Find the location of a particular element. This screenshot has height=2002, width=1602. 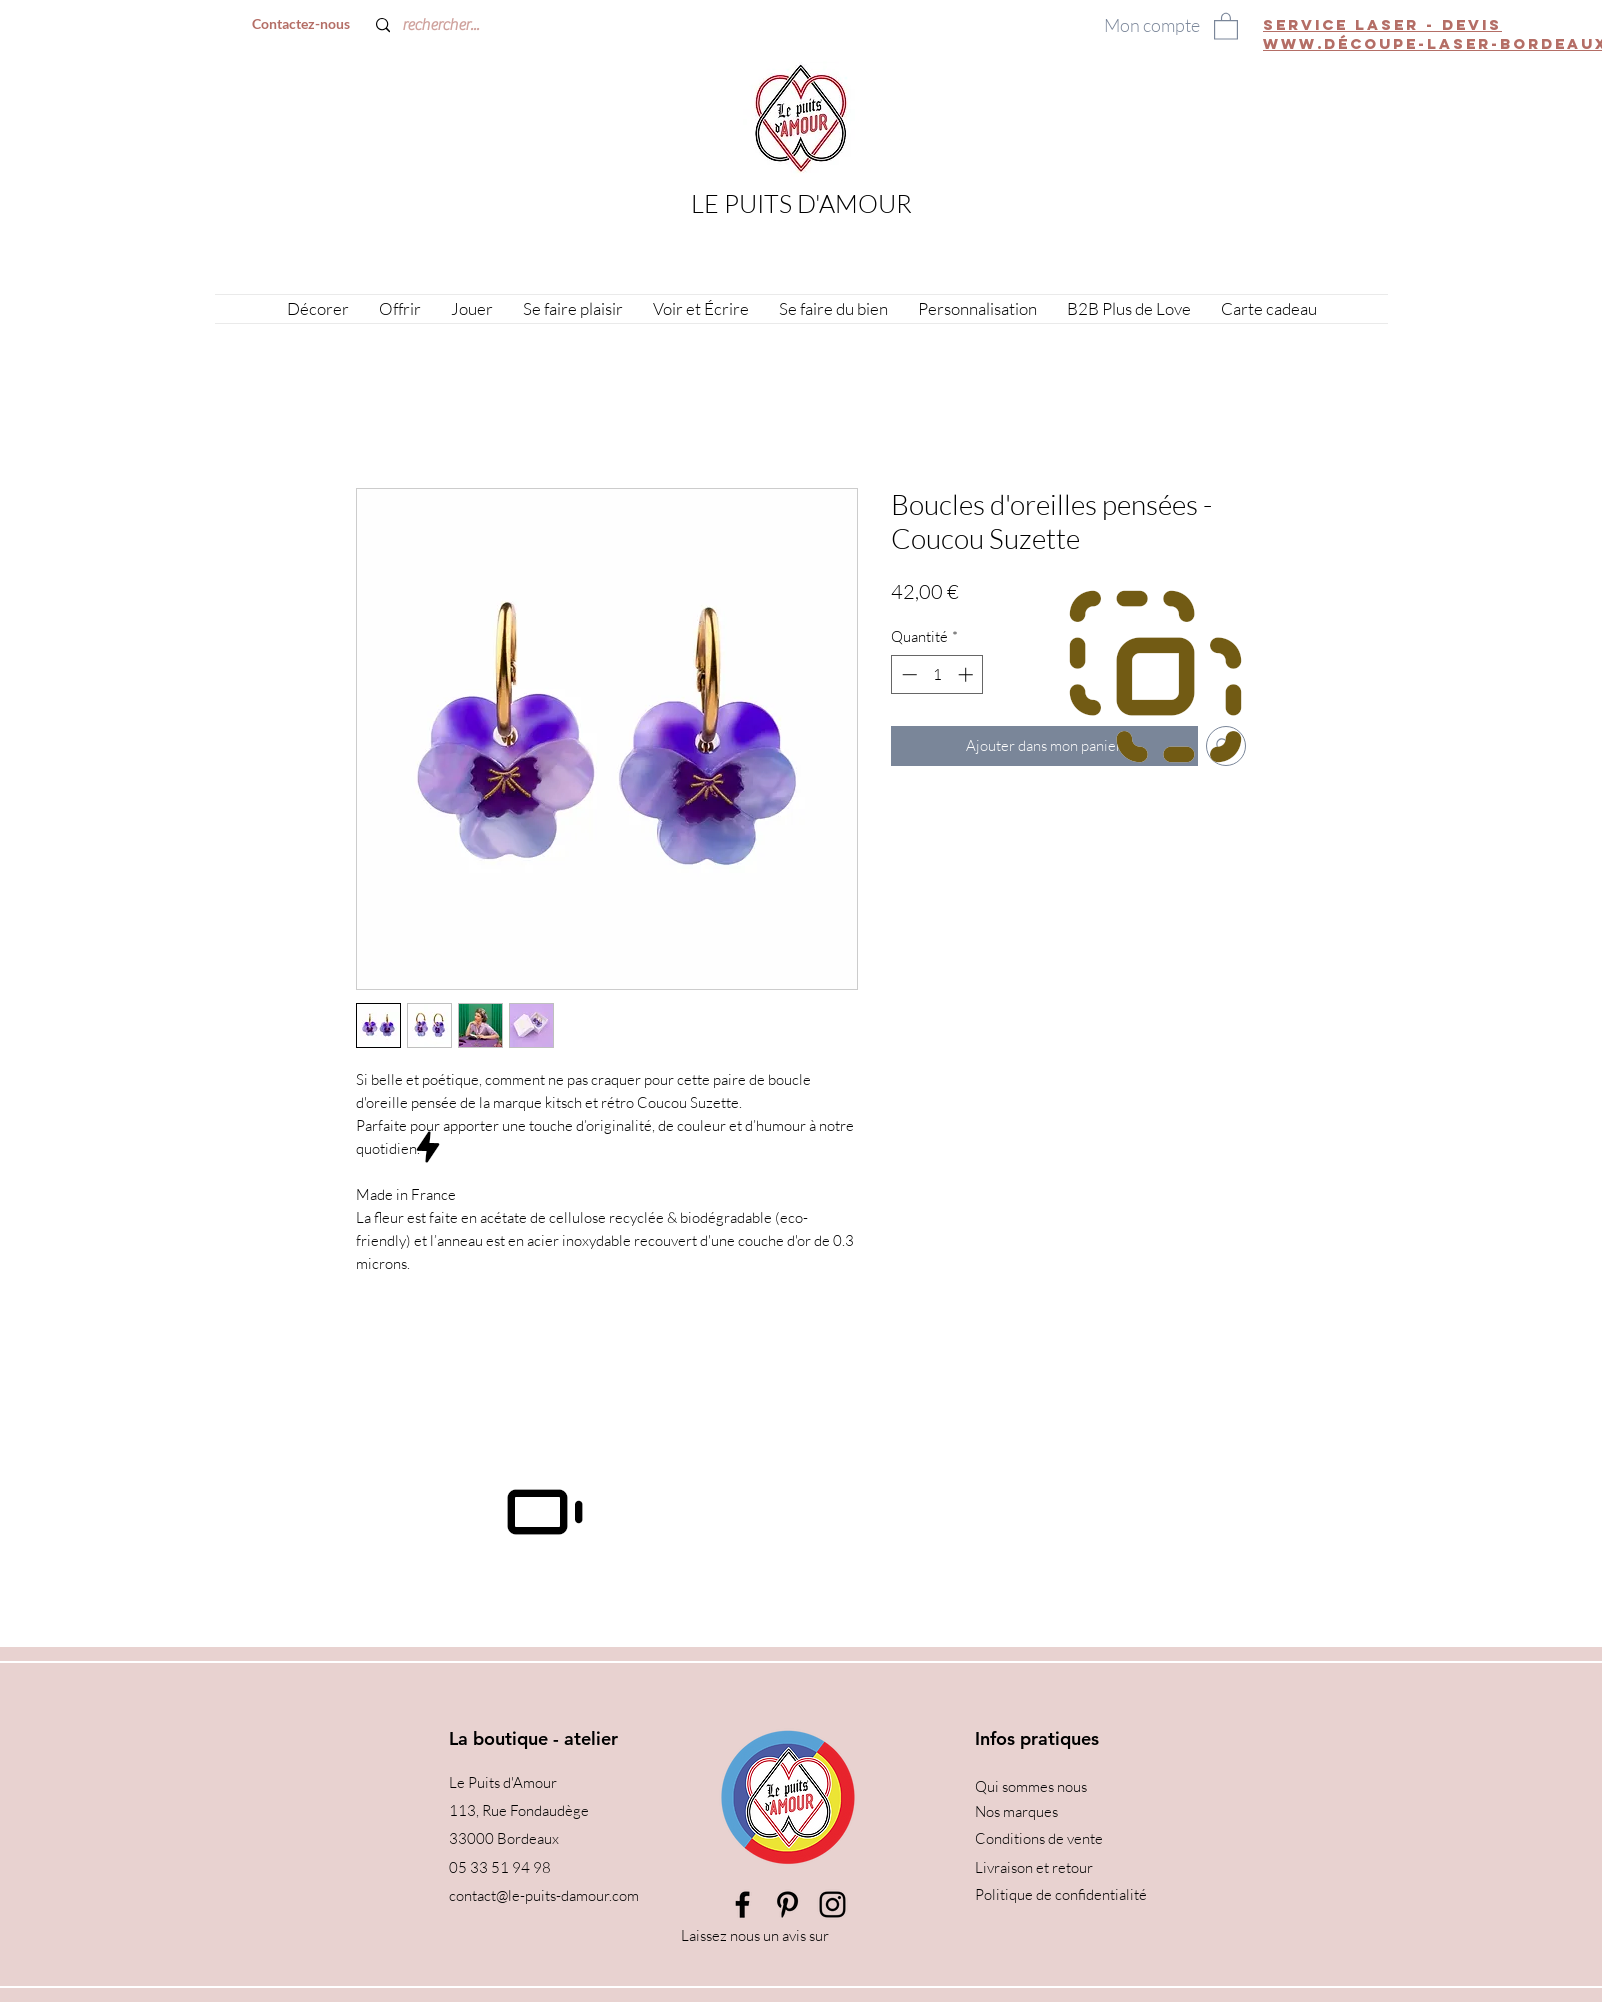

intersect or merge selected objects is located at coordinates (1155, 676).